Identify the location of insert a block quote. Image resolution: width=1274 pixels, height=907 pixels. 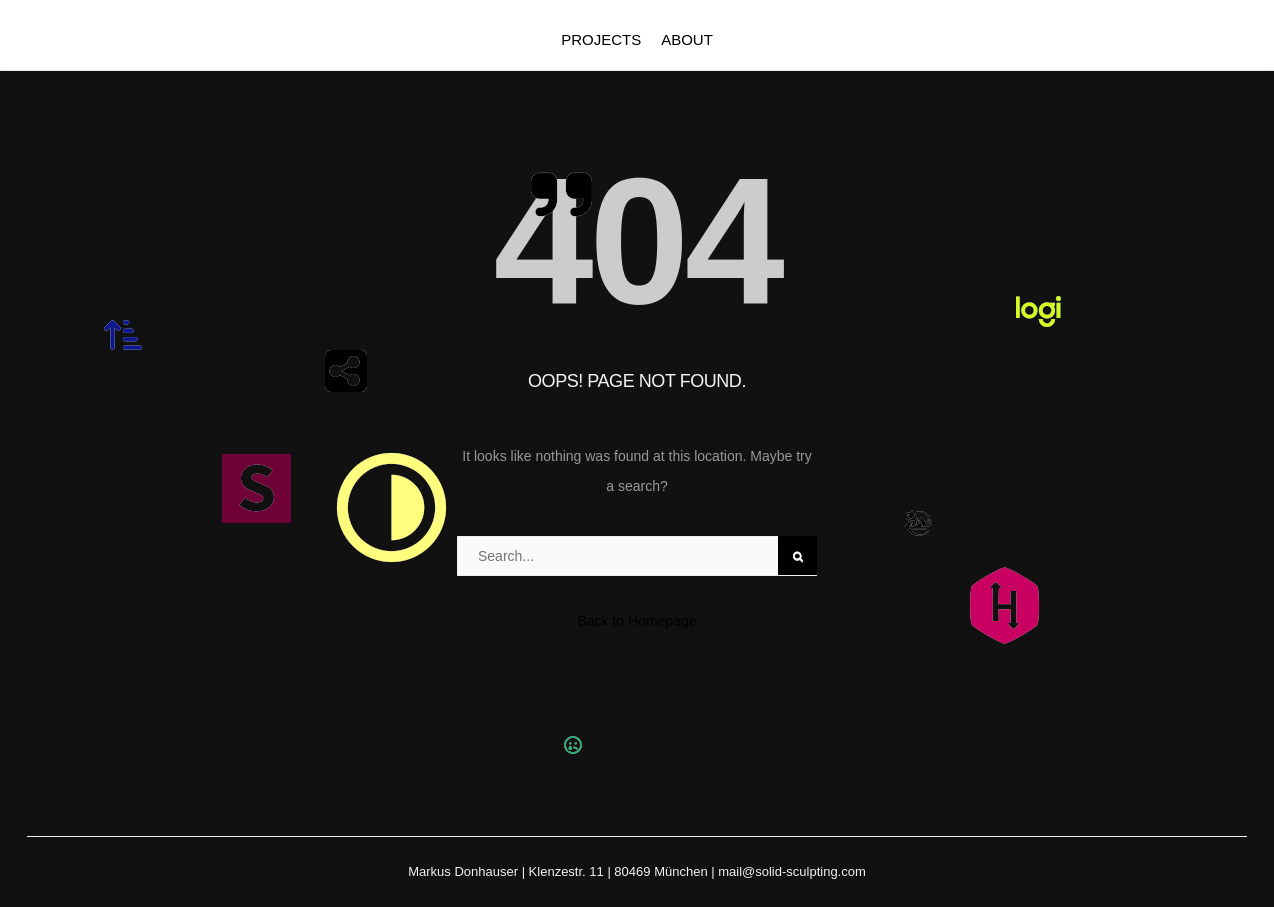
(561, 194).